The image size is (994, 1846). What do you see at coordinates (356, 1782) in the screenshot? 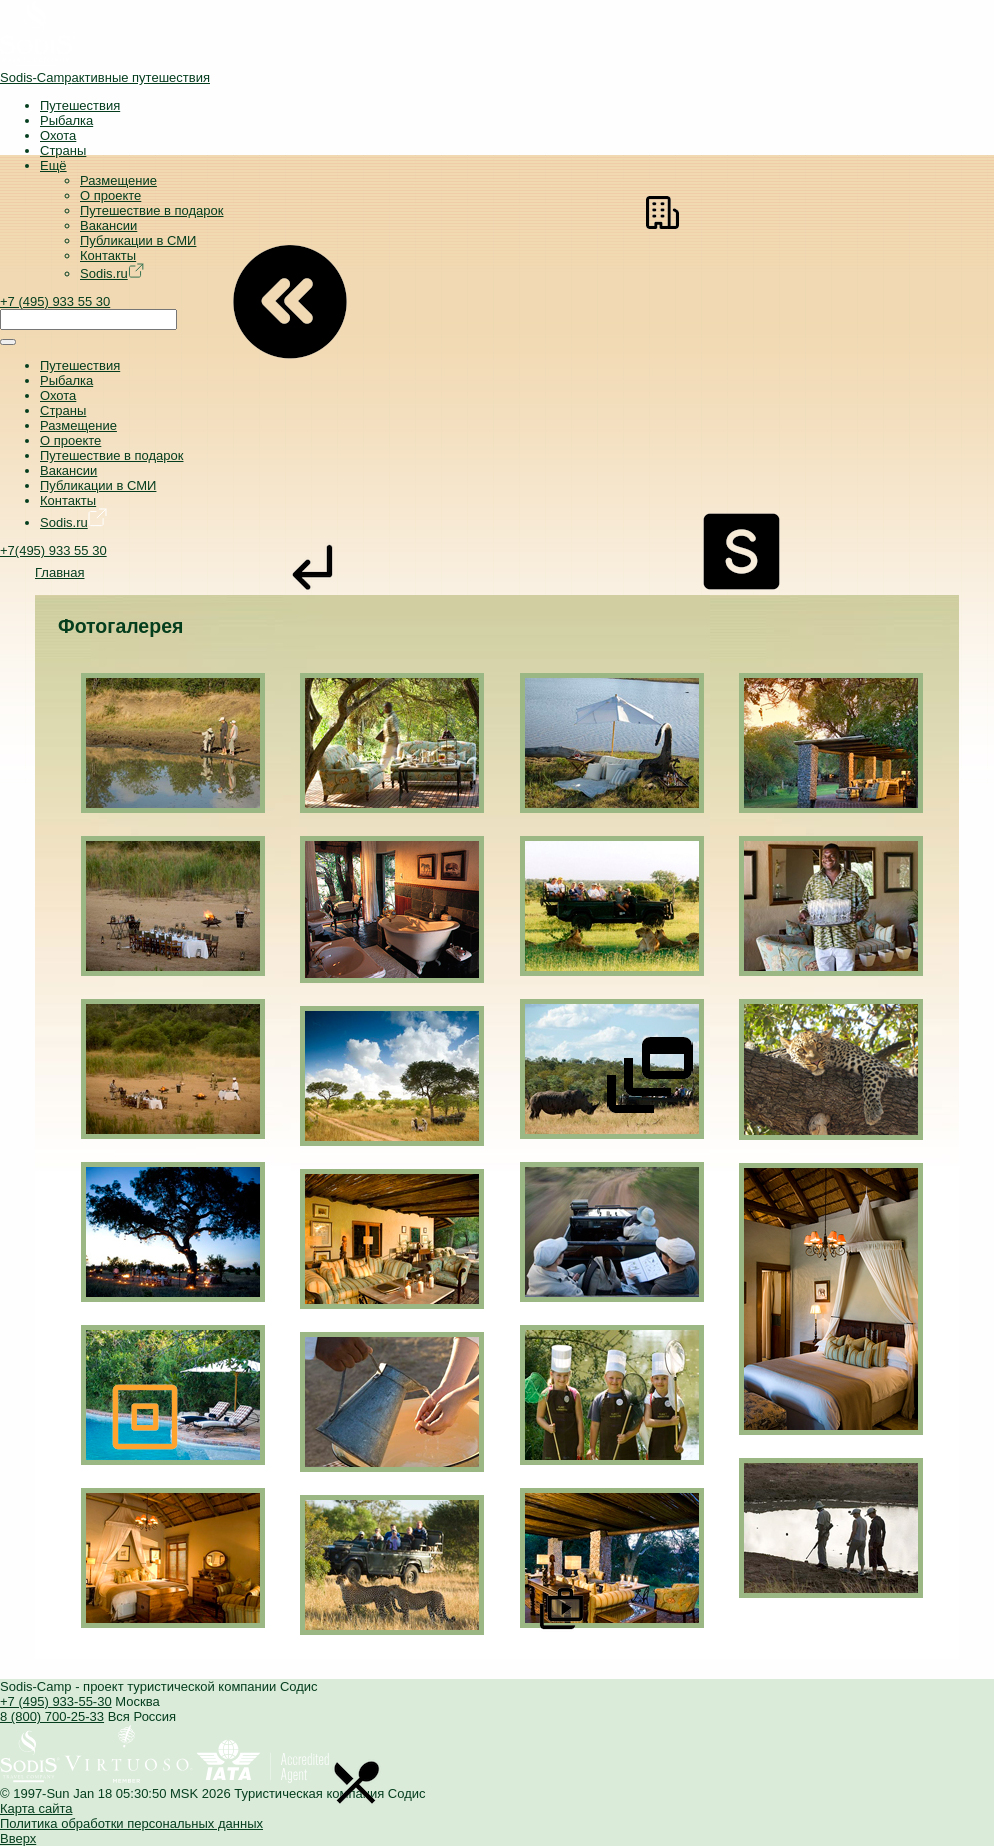
I see `find nearby restaurants` at bounding box center [356, 1782].